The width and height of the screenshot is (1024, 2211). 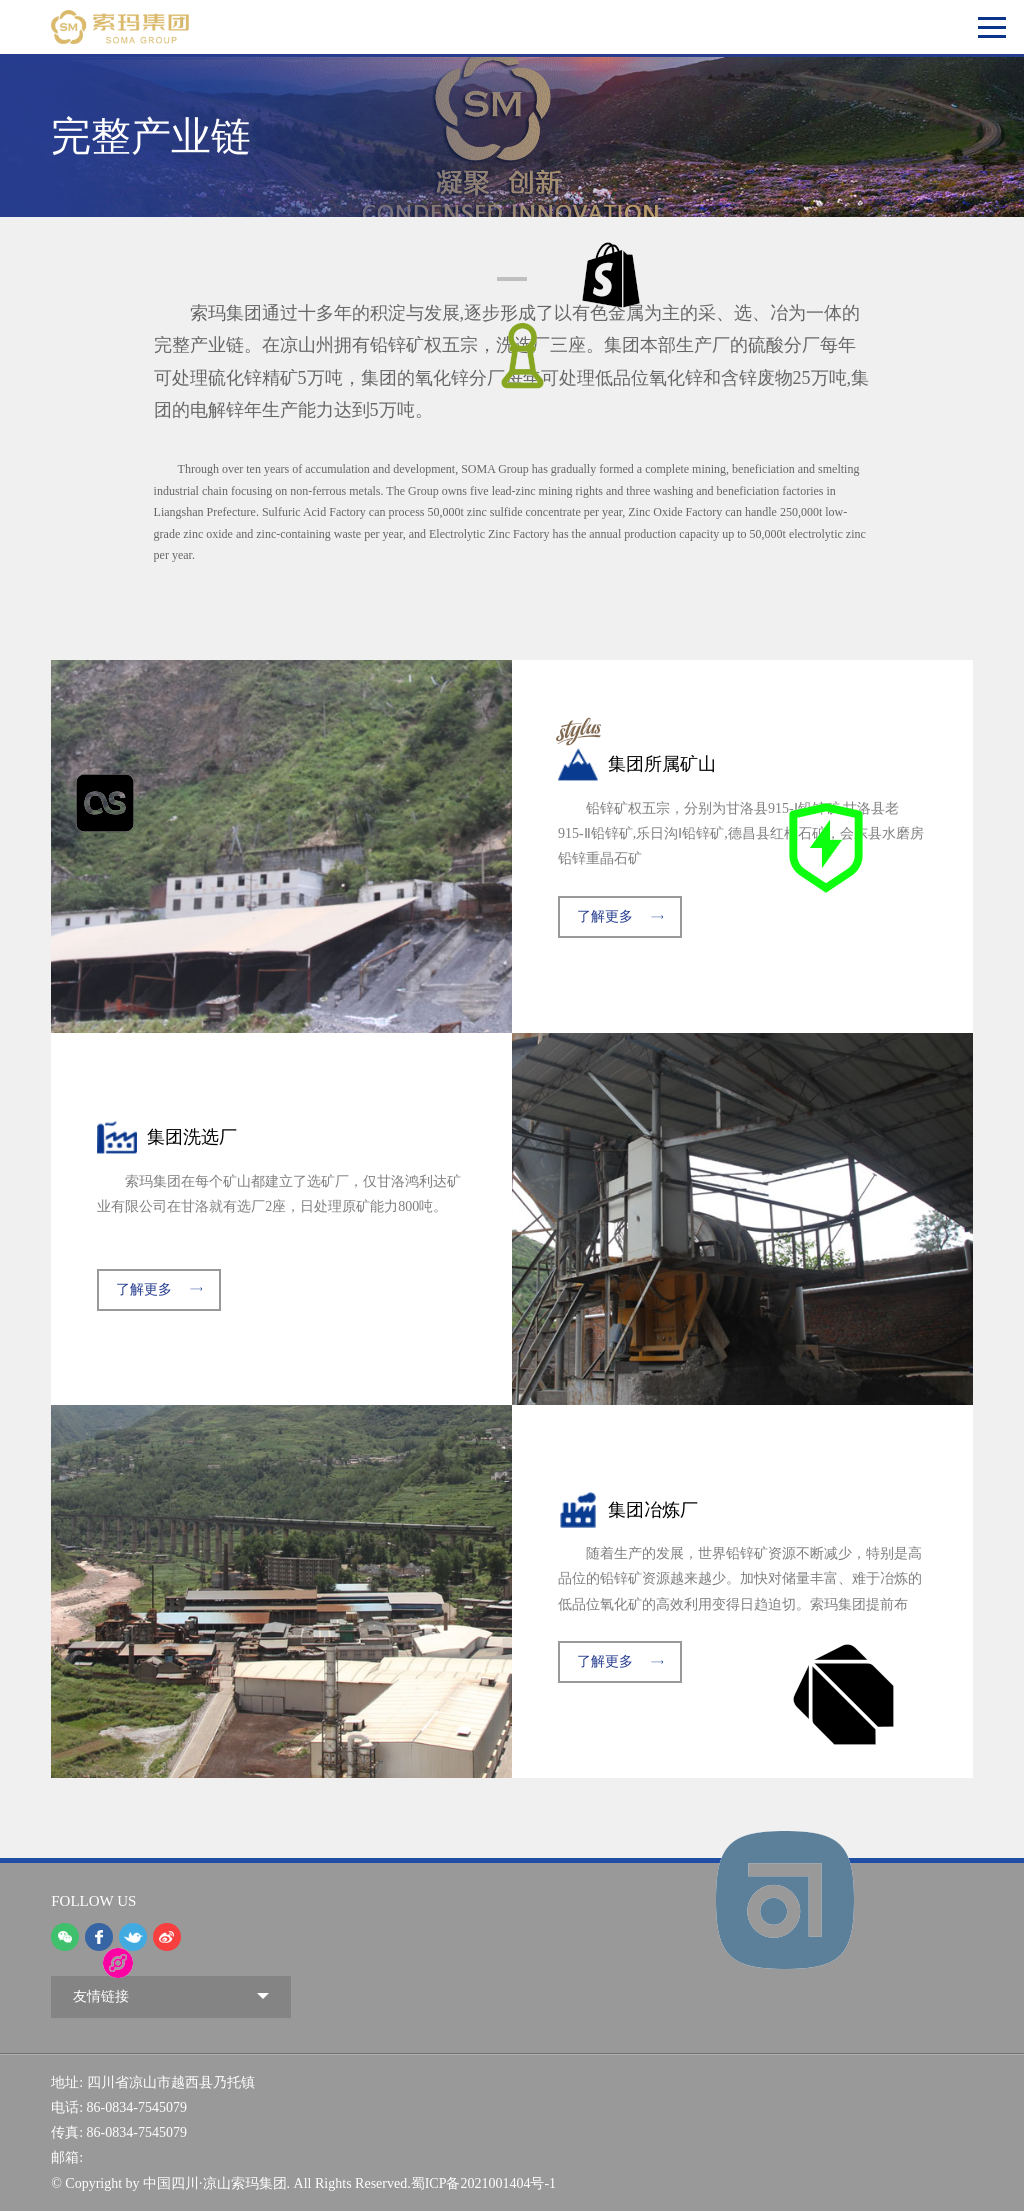 What do you see at coordinates (785, 1900) in the screenshot?
I see `abstract app logo` at bounding box center [785, 1900].